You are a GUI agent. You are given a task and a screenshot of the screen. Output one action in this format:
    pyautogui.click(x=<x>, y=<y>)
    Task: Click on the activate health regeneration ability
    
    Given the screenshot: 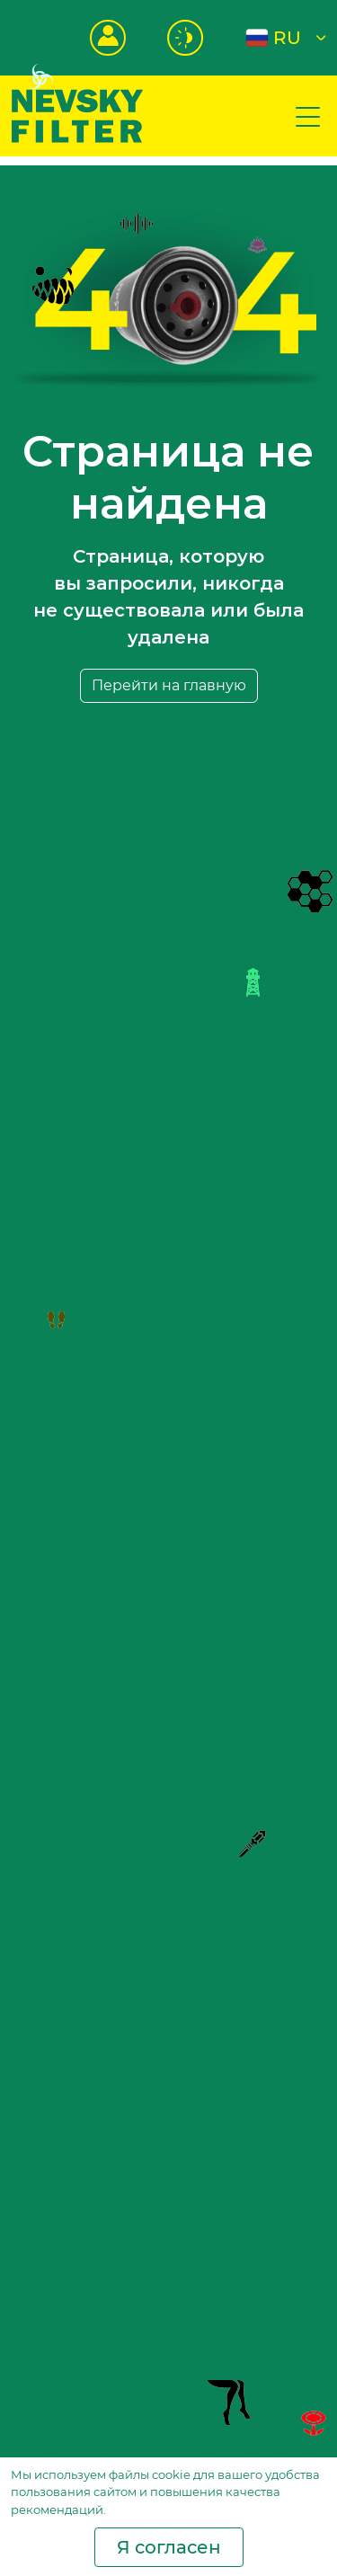 What is the action you would take?
    pyautogui.click(x=40, y=76)
    